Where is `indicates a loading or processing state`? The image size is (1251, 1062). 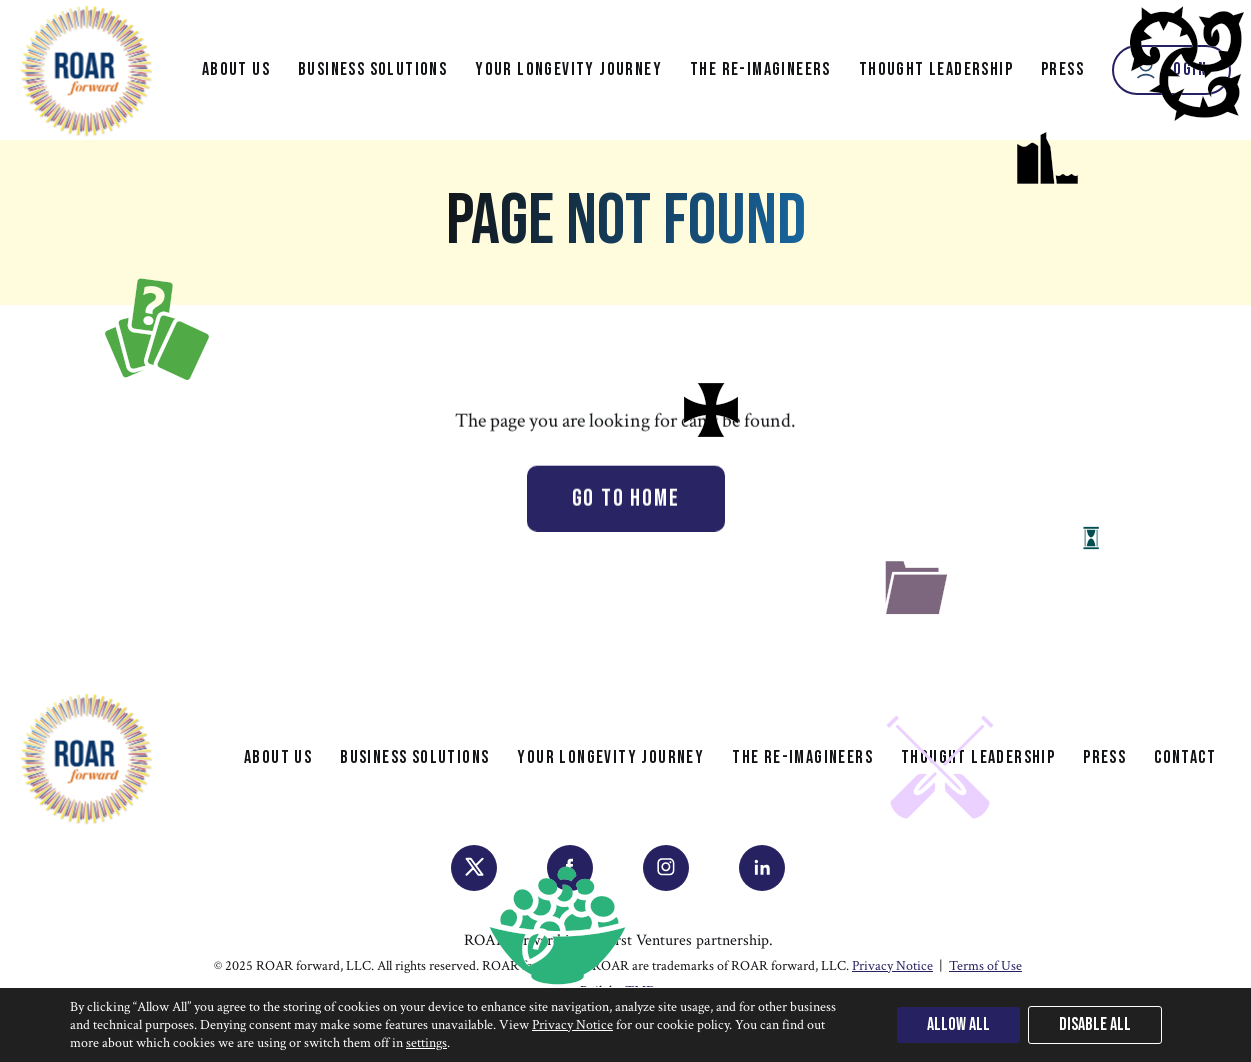 indicates a loading or processing state is located at coordinates (1091, 538).